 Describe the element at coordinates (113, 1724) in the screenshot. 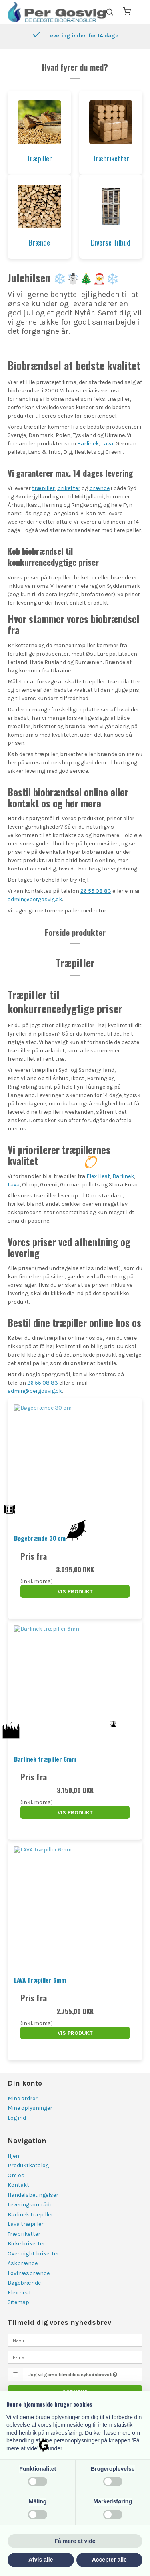

I see `indicates volcanic activity or eruption event` at that location.